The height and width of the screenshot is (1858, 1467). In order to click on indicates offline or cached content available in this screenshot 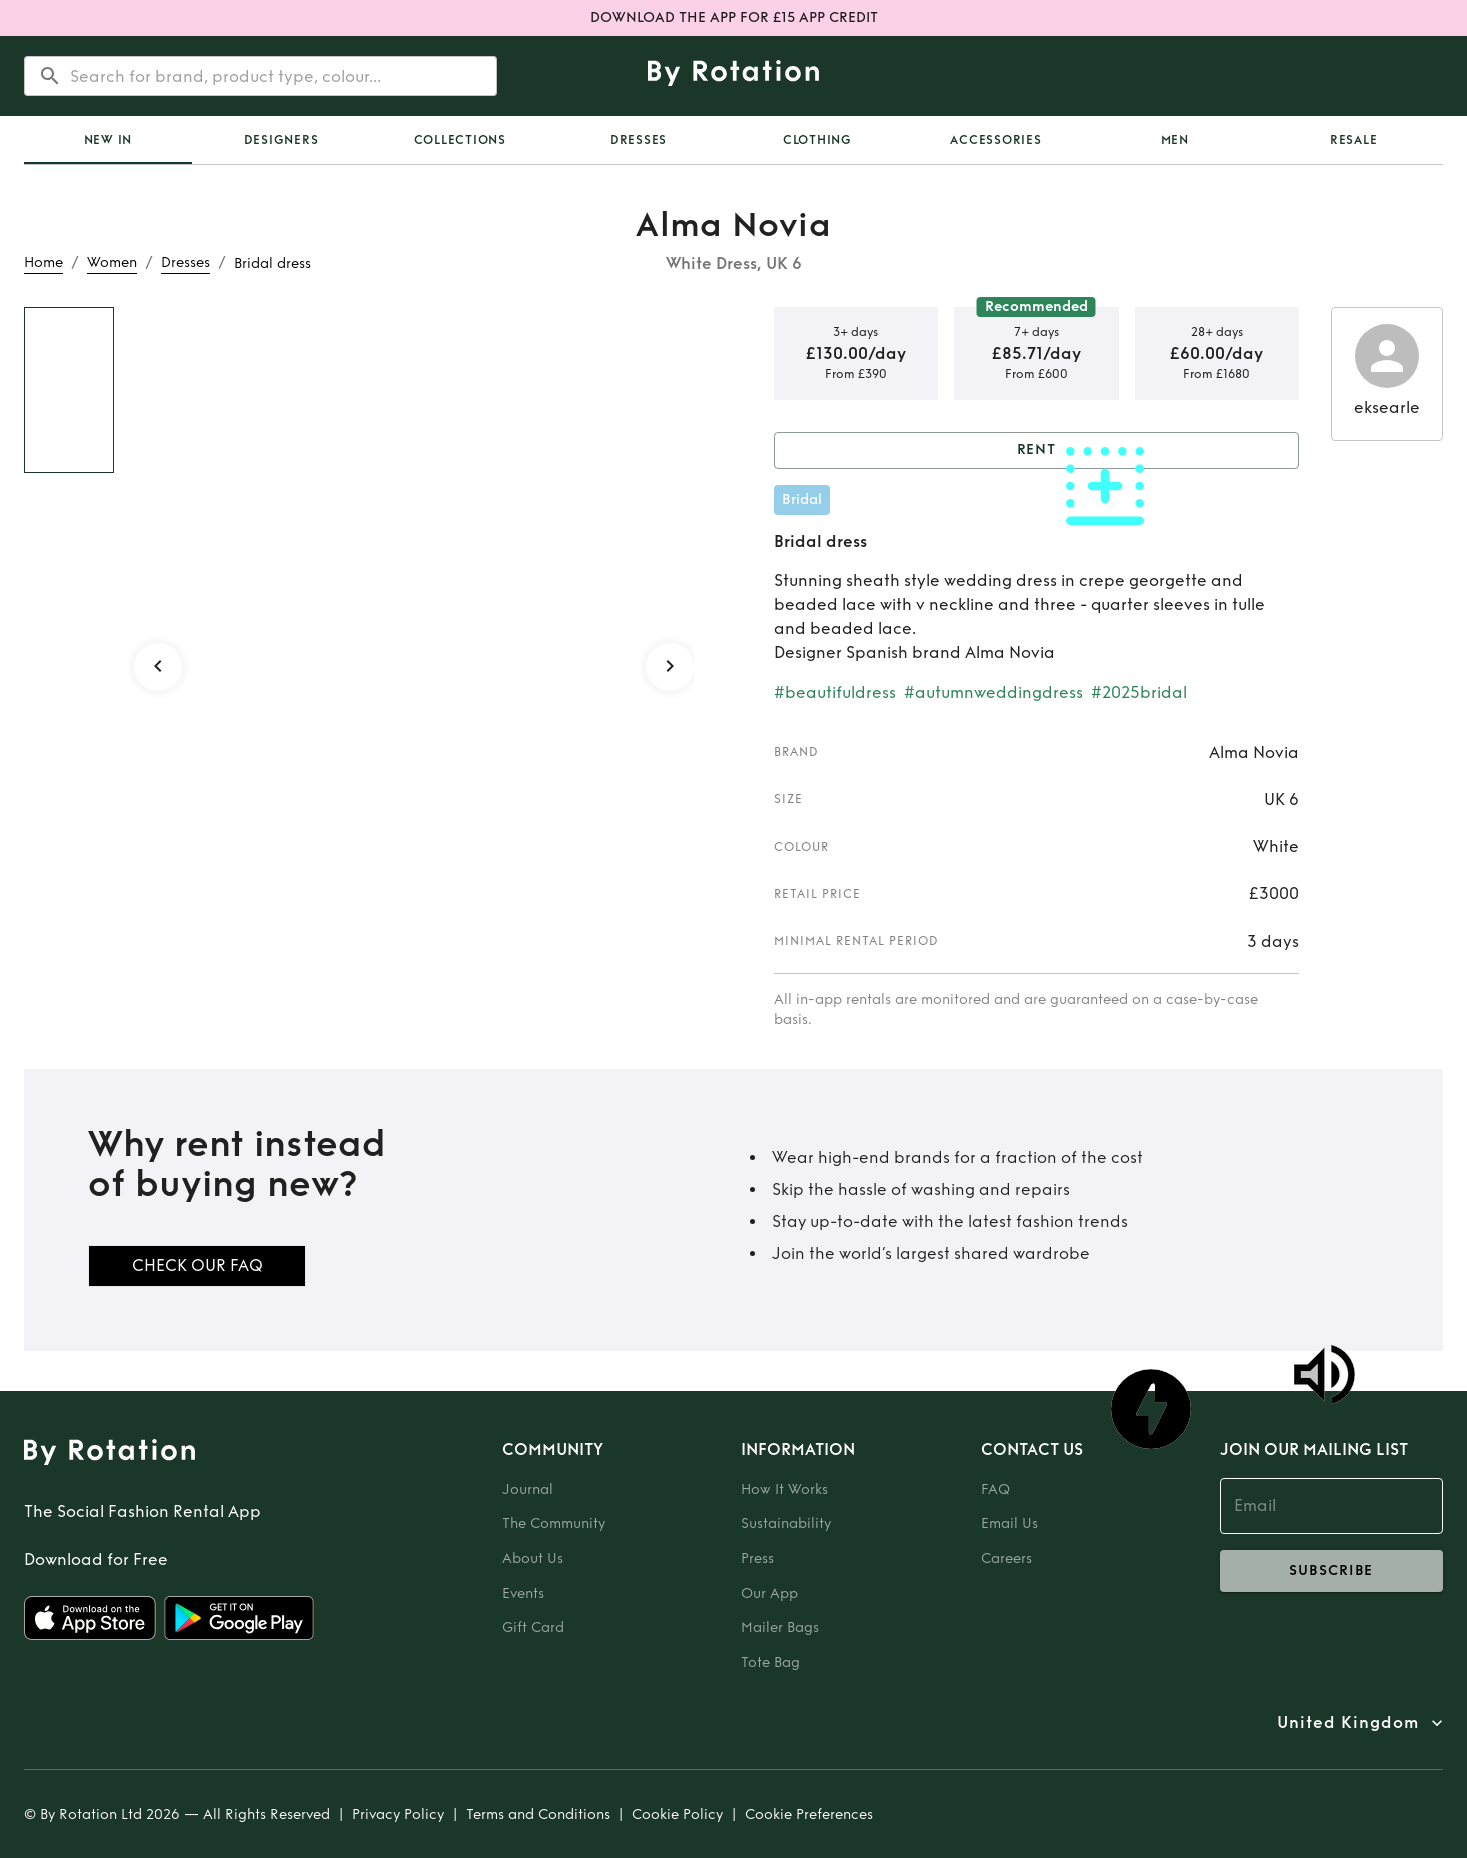, I will do `click(1151, 1409)`.